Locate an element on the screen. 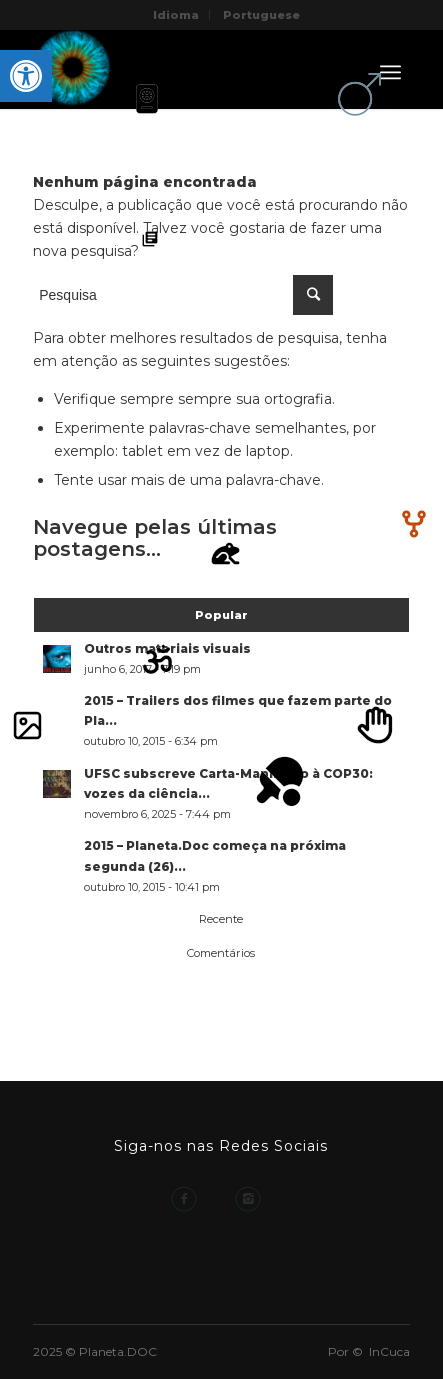 This screenshot has width=443, height=1379. access passport or travel documents is located at coordinates (147, 99).